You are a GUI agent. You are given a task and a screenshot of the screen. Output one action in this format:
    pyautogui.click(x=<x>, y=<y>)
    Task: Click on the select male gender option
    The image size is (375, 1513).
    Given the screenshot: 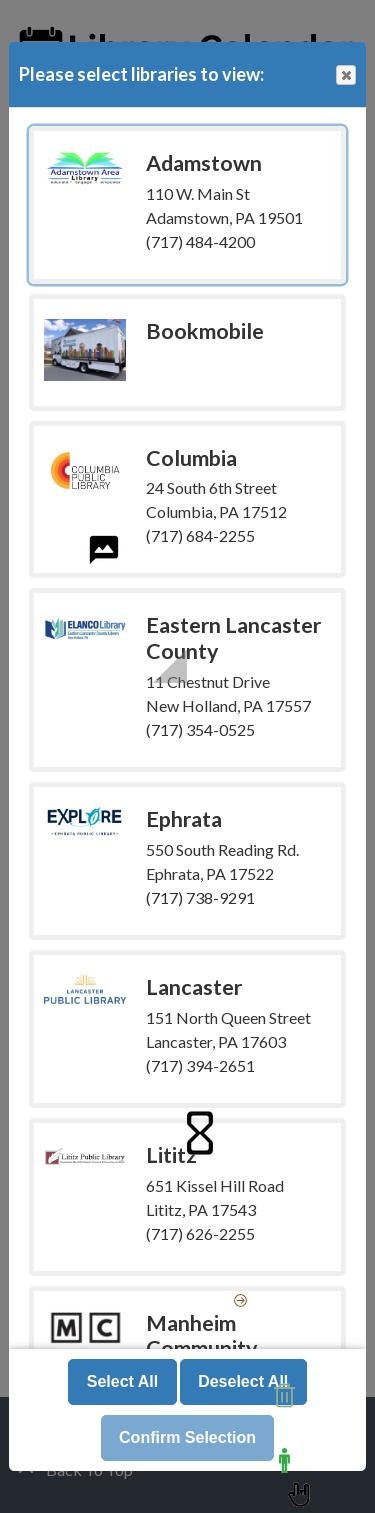 What is the action you would take?
    pyautogui.click(x=284, y=1460)
    